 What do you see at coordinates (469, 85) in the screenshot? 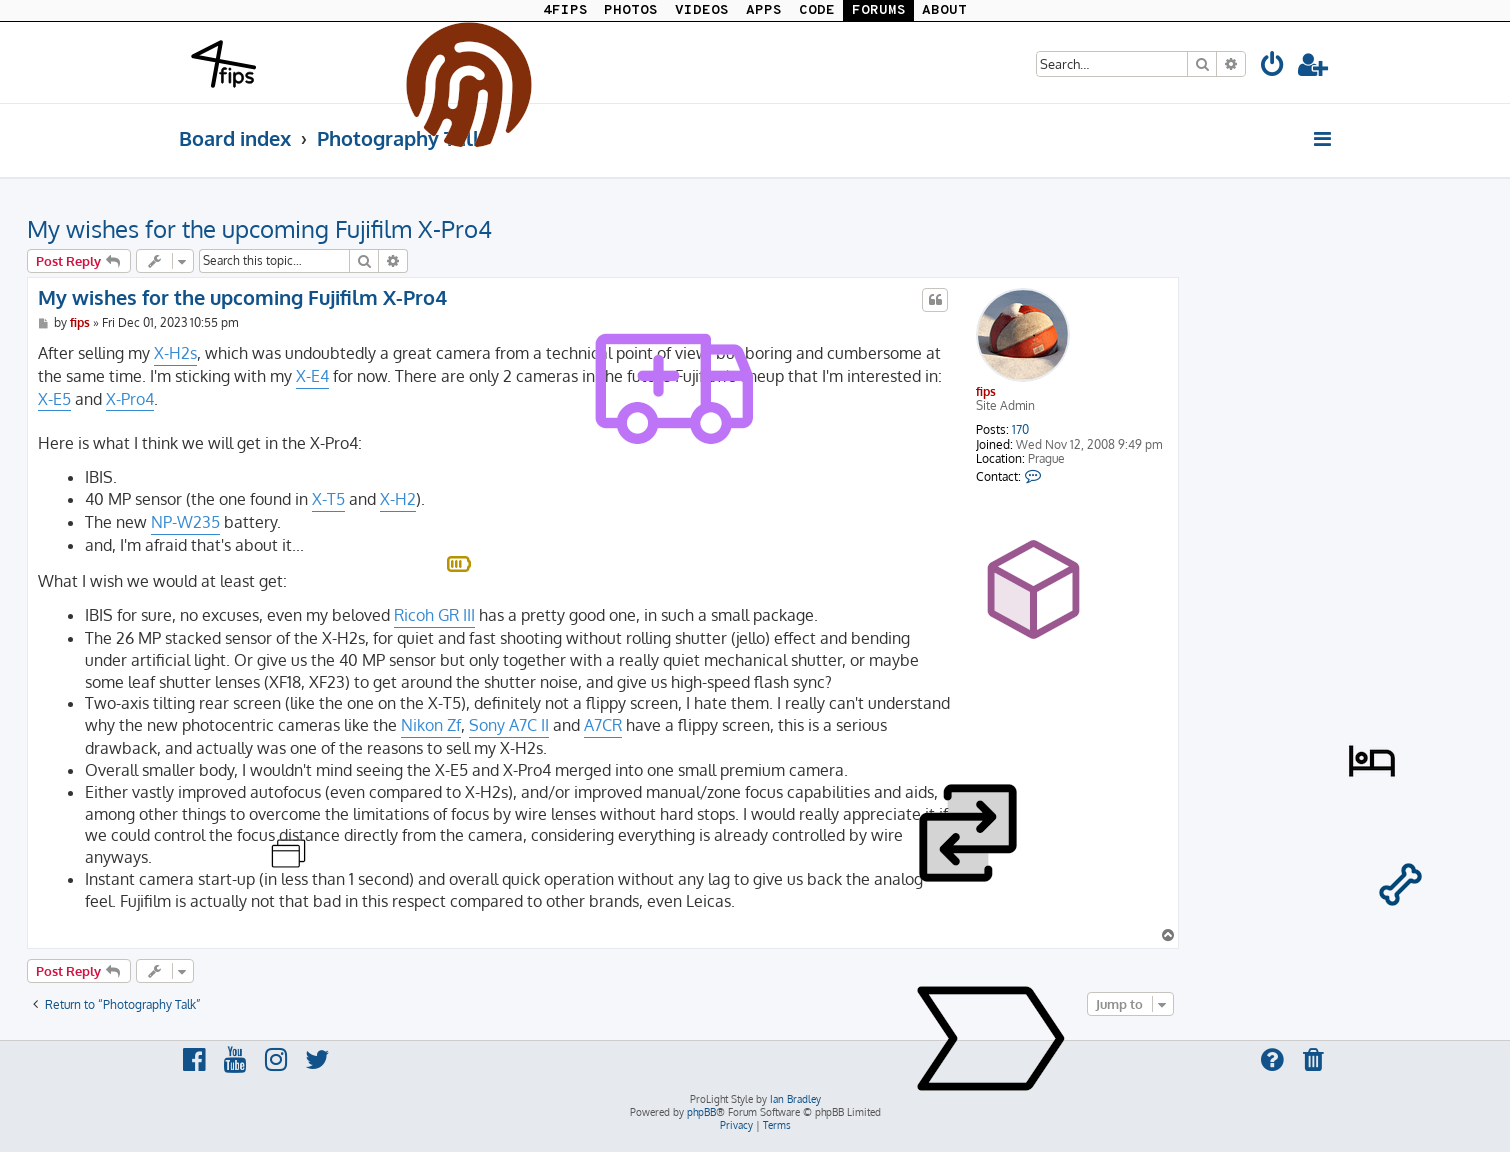
I see `authenticate with fingerprint` at bounding box center [469, 85].